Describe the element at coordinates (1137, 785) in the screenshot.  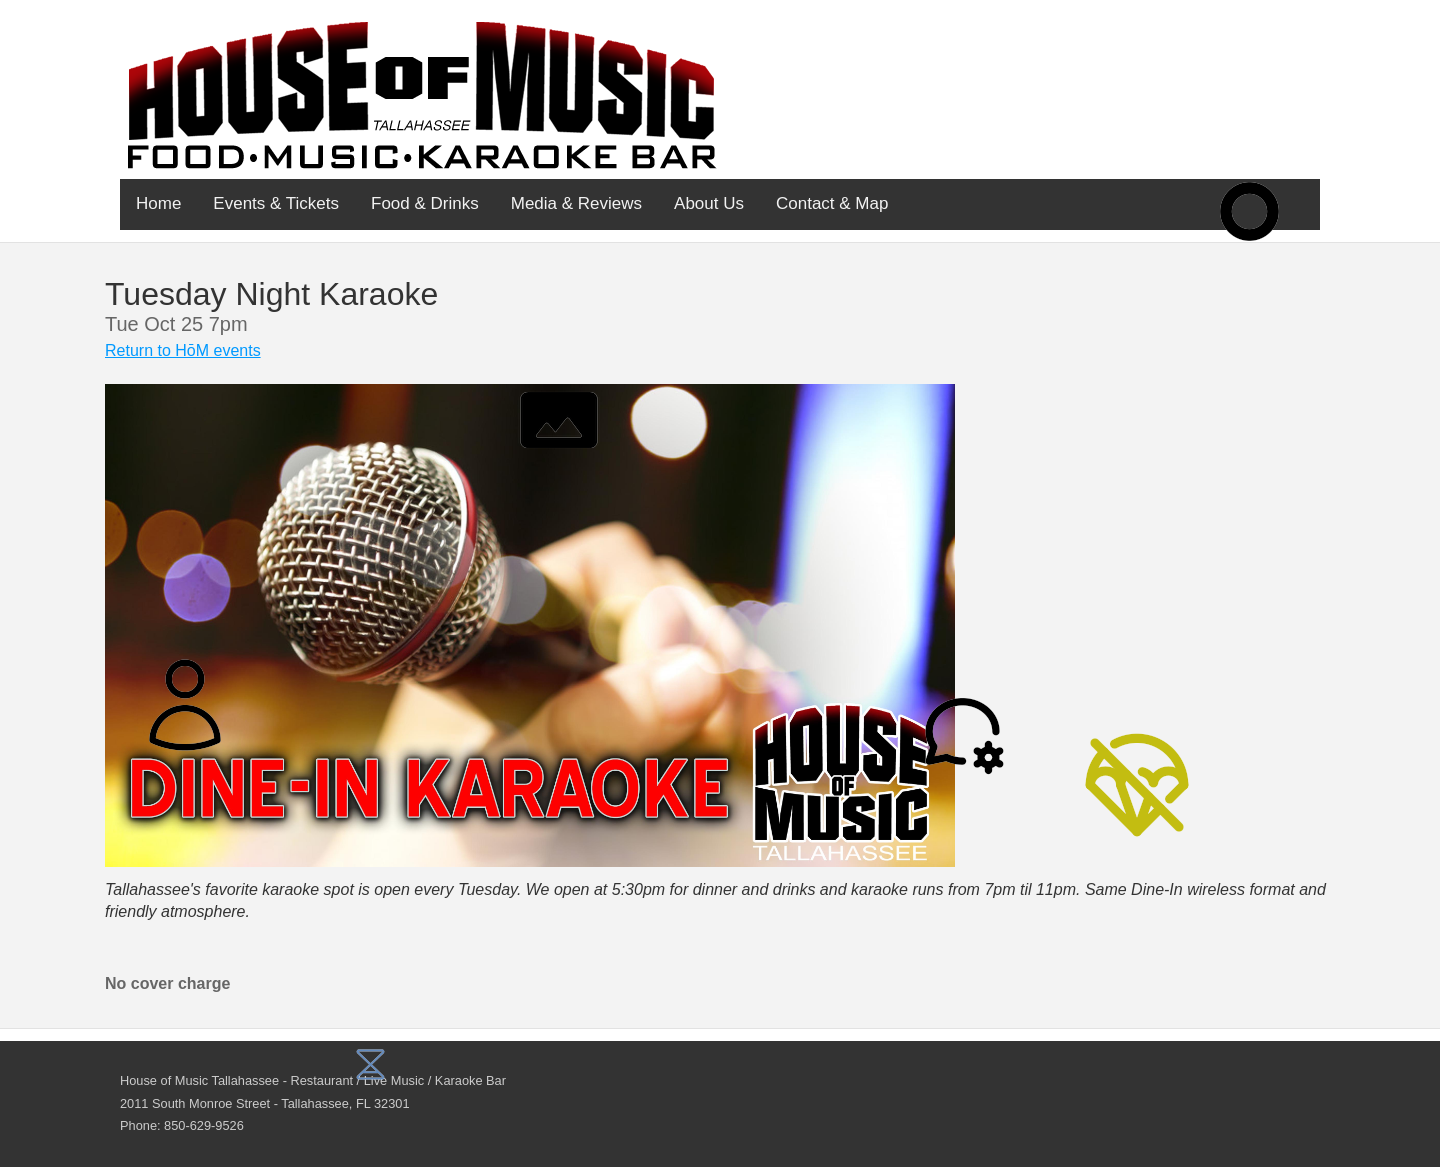
I see `parachute deployment disabled` at that location.